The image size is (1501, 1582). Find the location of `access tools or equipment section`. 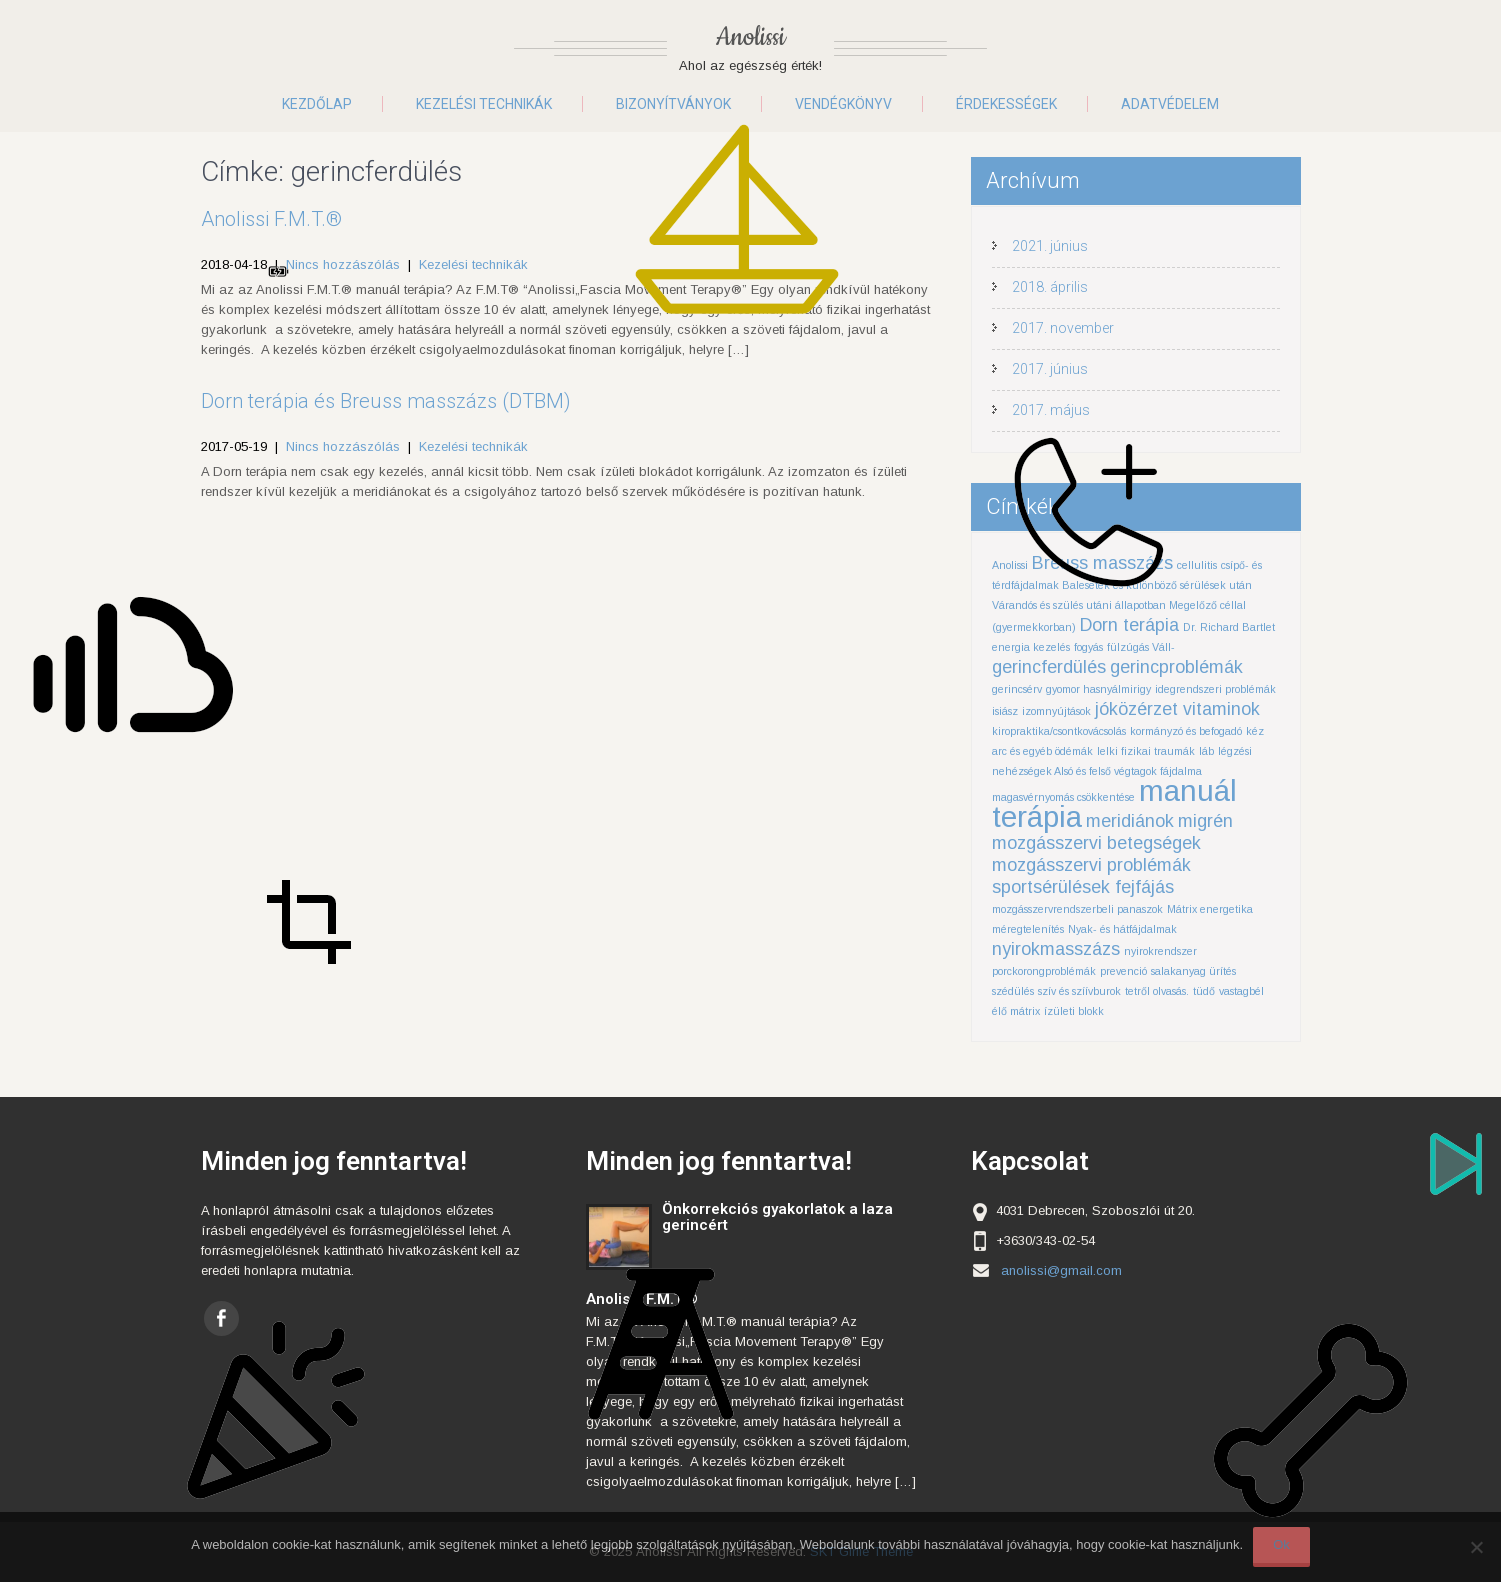

access tools or equipment section is located at coordinates (664, 1344).